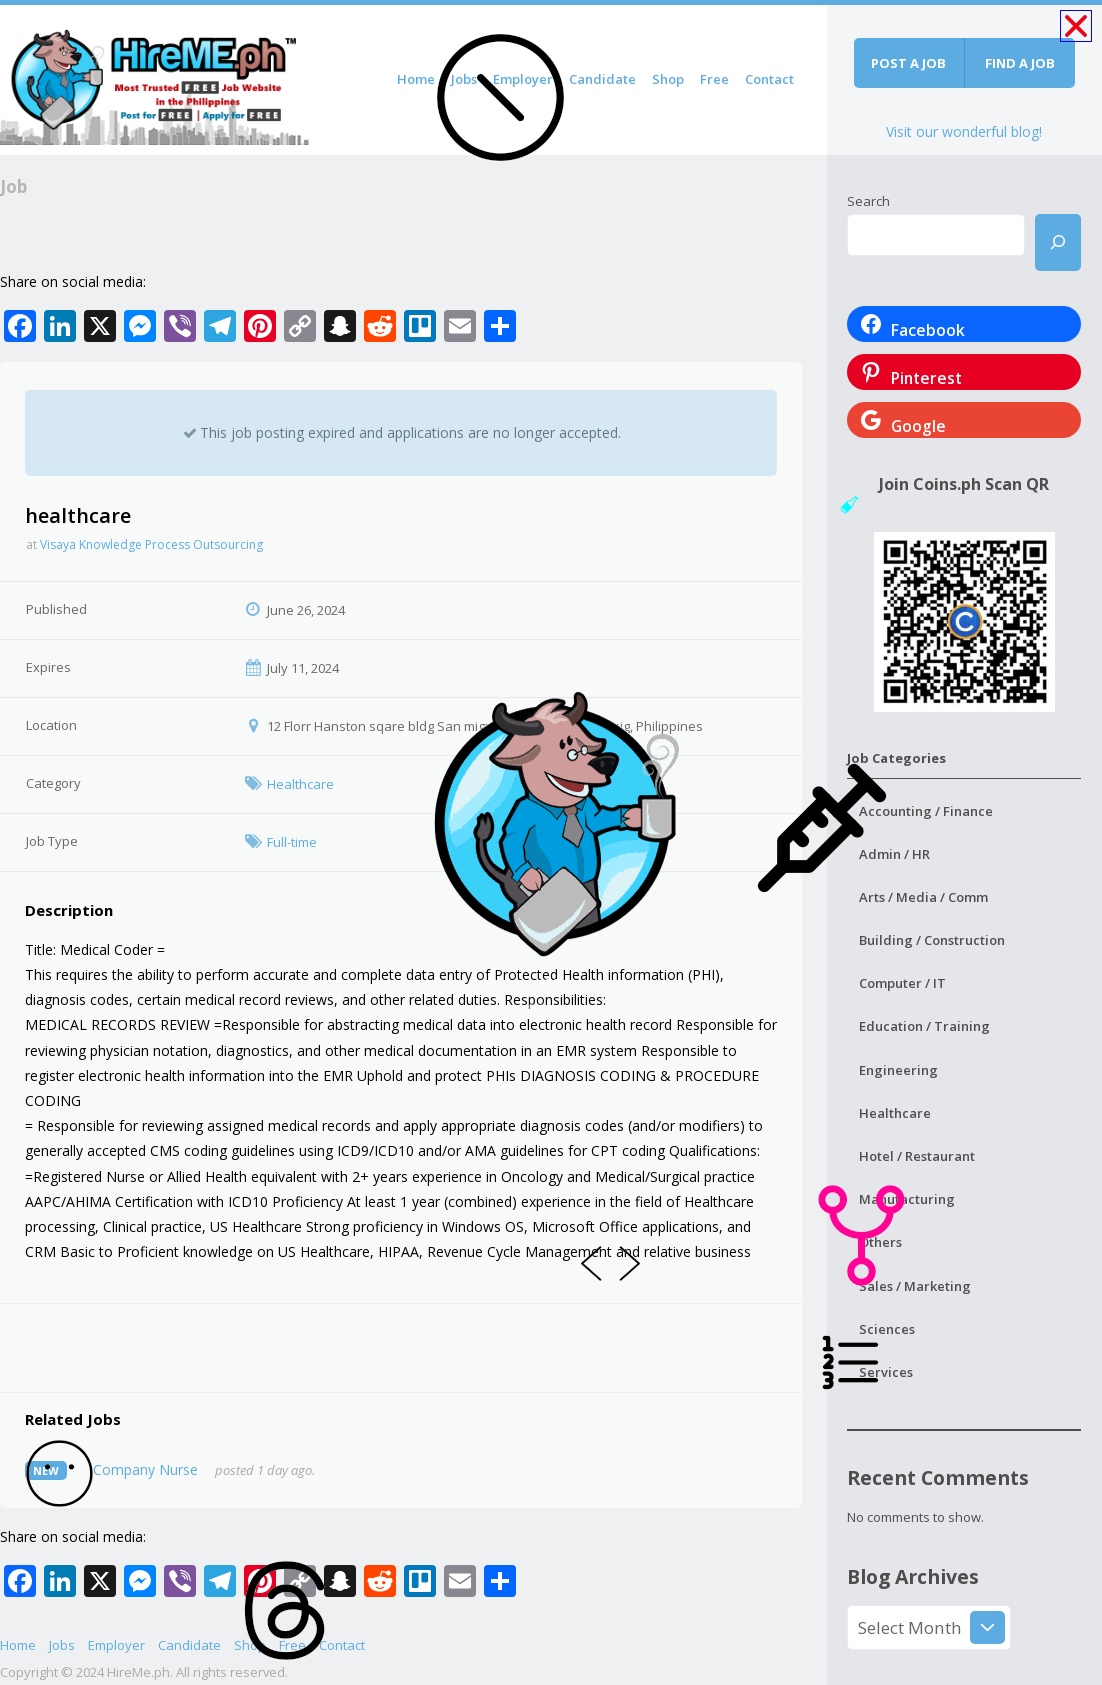 The height and width of the screenshot is (1685, 1102). I want to click on browse or access beer and beverage options, so click(849, 505).